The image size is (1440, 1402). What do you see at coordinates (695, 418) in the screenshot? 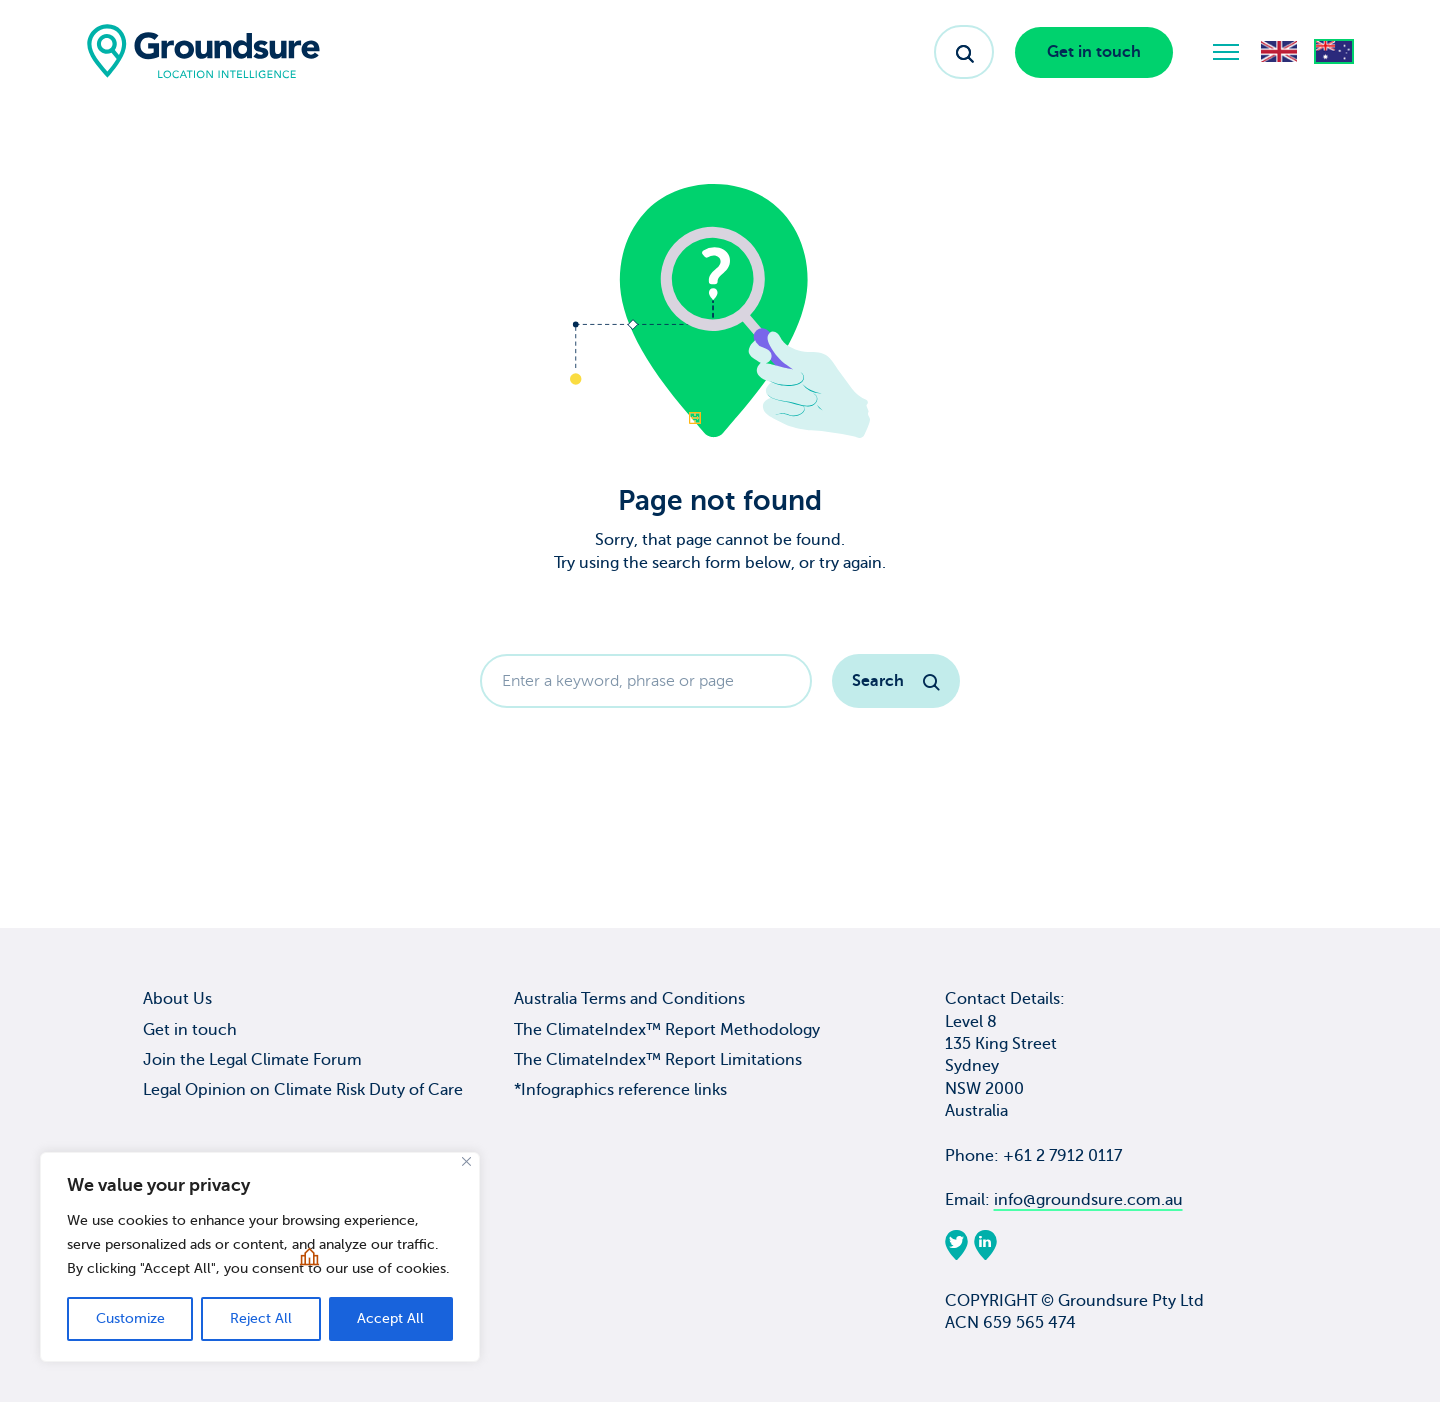
I see `split table cells horizontally` at bounding box center [695, 418].